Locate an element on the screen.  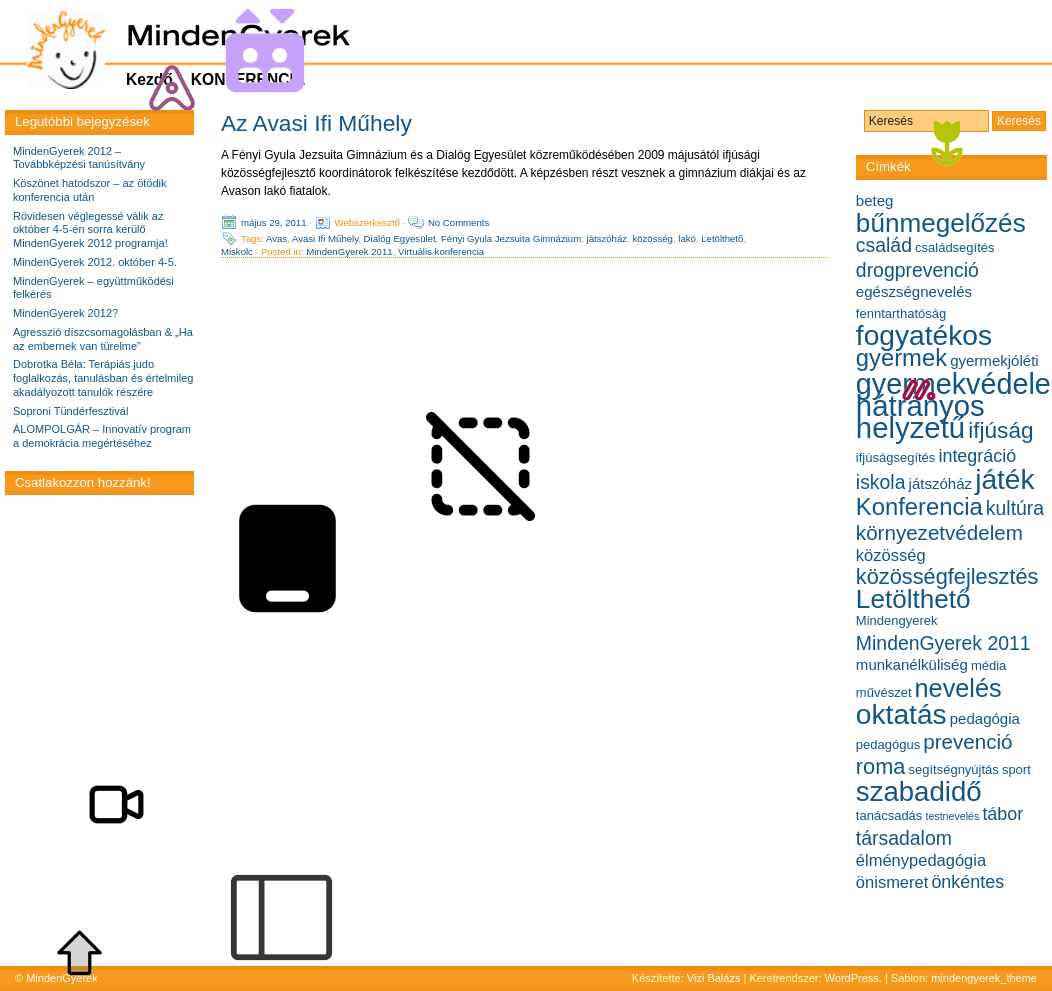
toggle sidebar panel visibility is located at coordinates (281, 917).